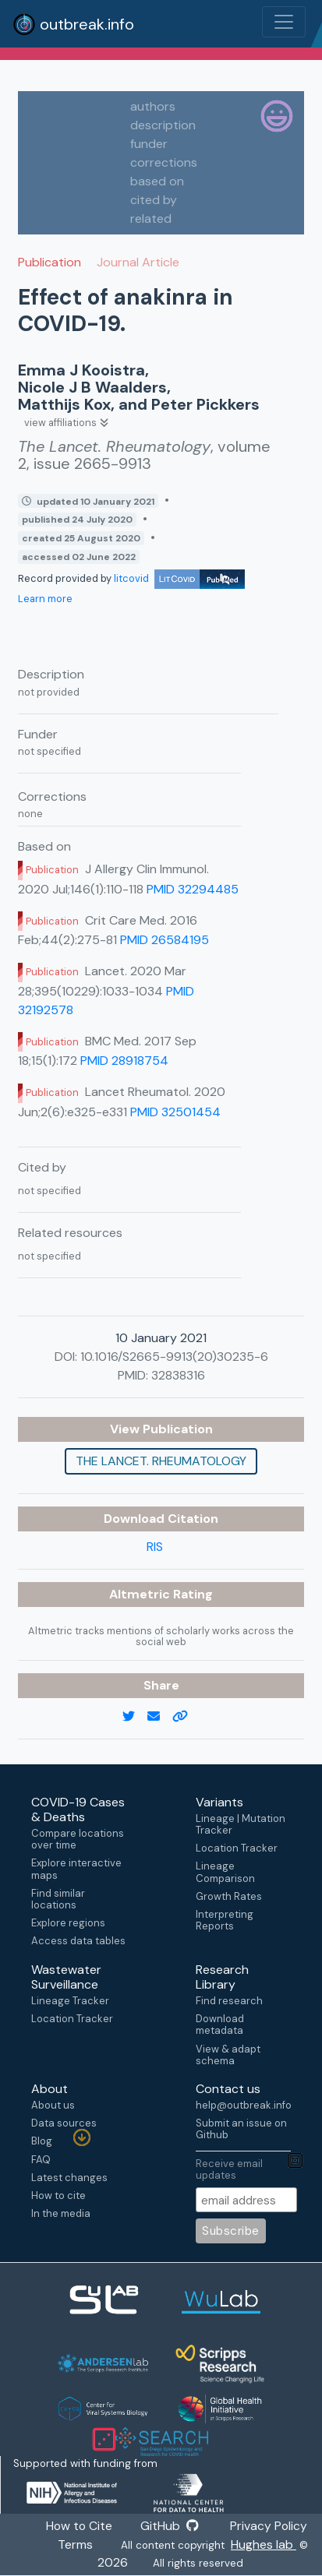 This screenshot has width=322, height=2576. Describe the element at coordinates (82, 2137) in the screenshot. I see `download file or content` at that location.